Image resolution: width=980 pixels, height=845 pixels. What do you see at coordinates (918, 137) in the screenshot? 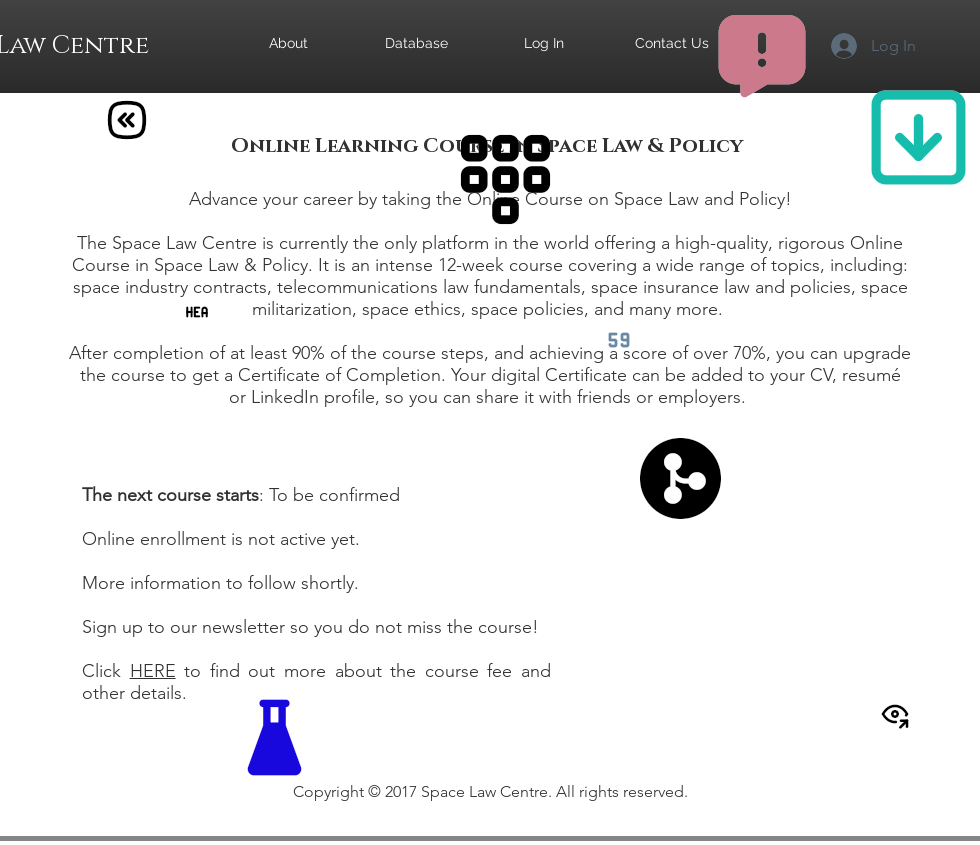
I see `download file or content` at bounding box center [918, 137].